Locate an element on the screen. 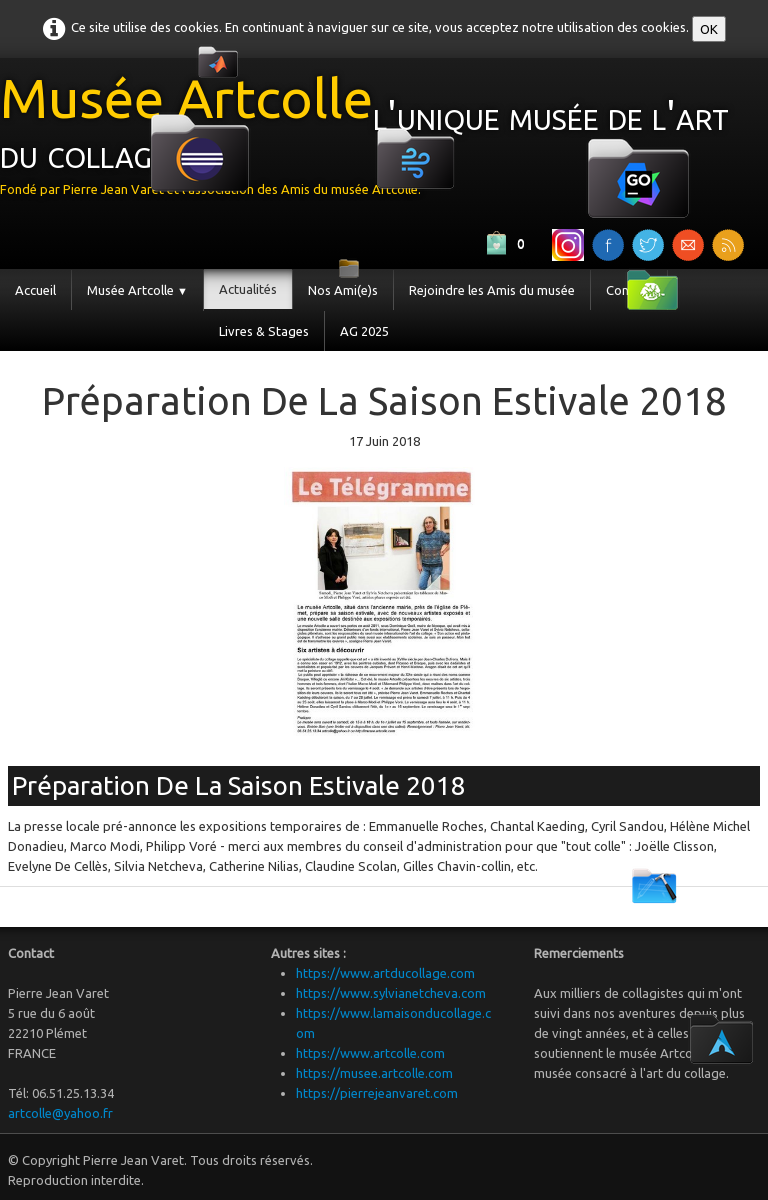 The width and height of the screenshot is (768, 1200). folder containing GoLand IDE projects is located at coordinates (638, 181).